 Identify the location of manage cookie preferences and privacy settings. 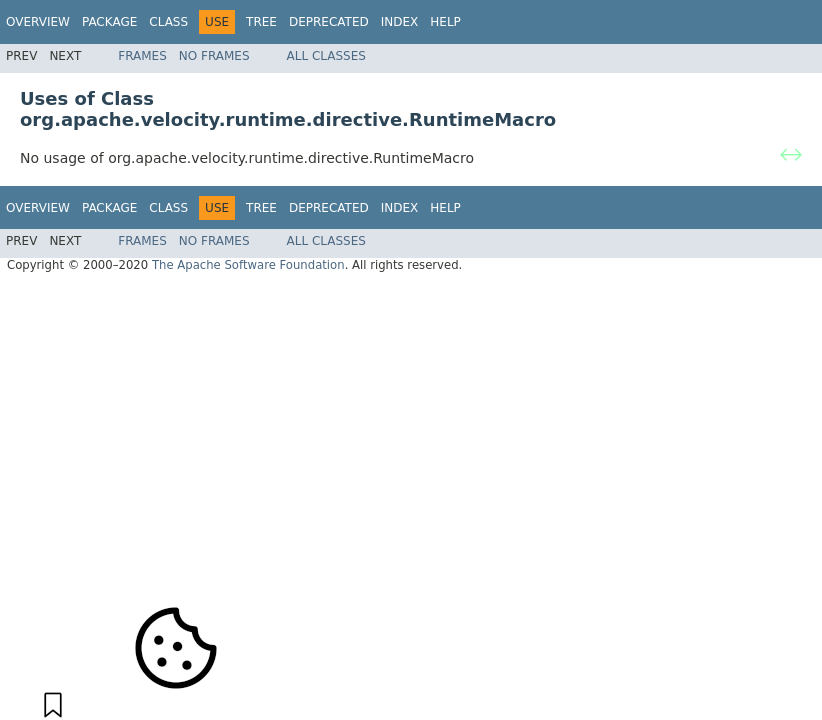
(176, 648).